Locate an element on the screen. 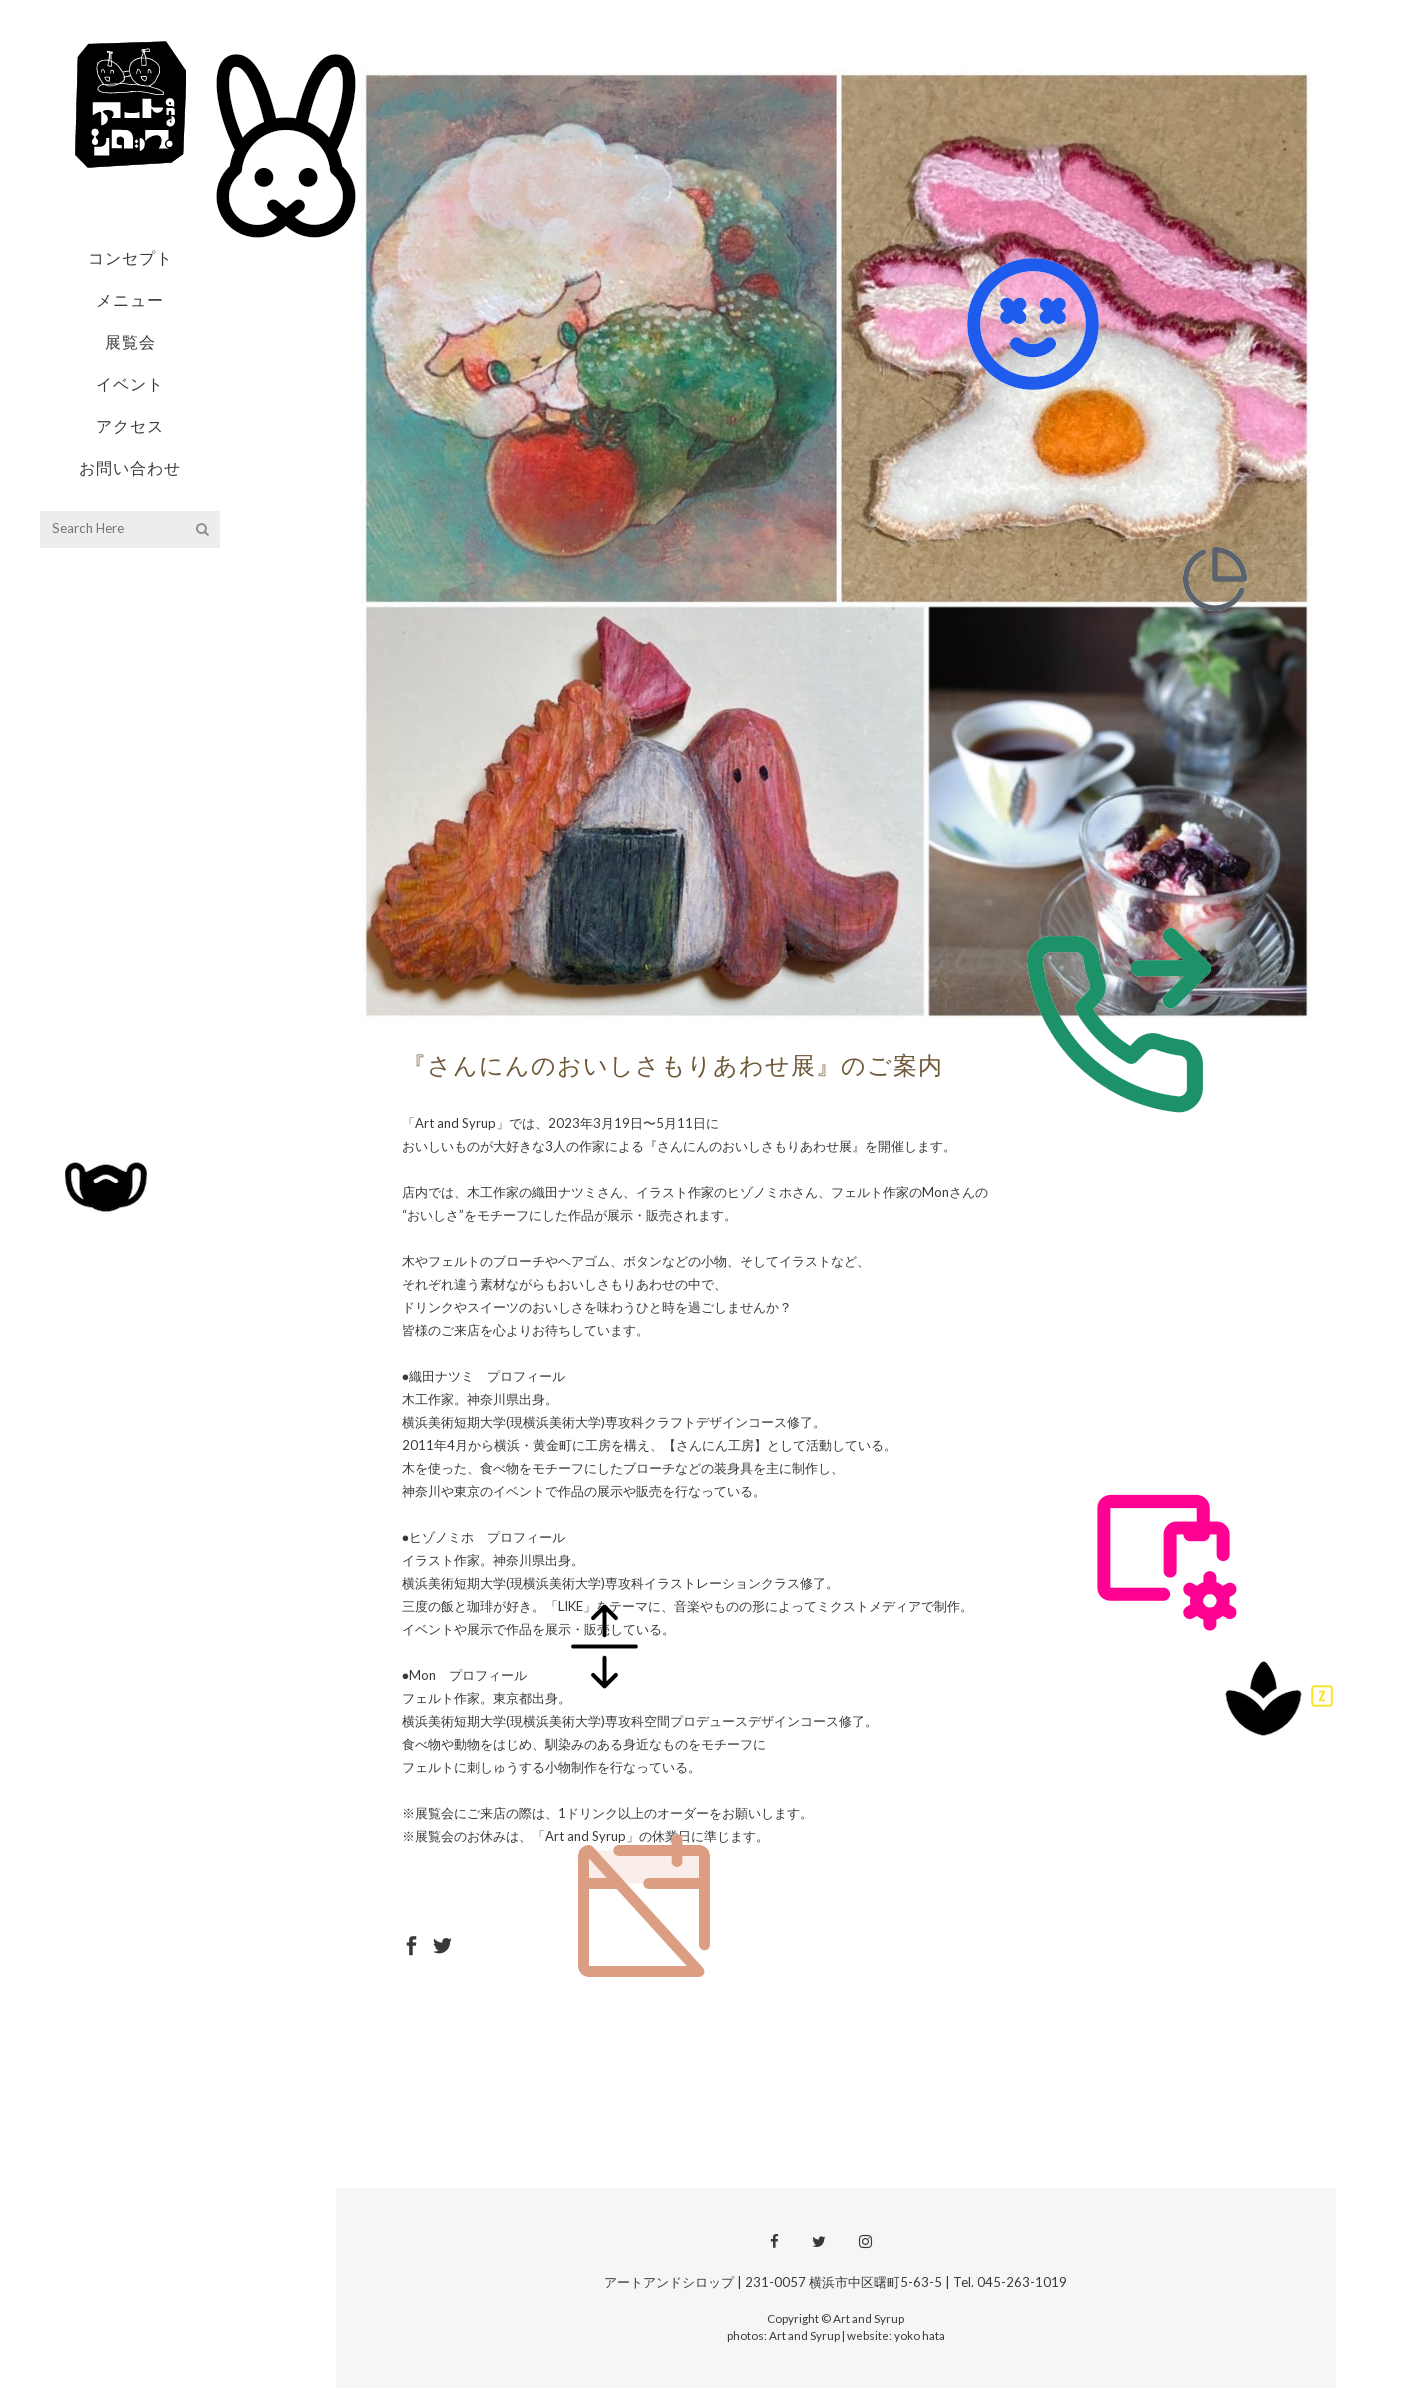  alphabetical sorting option (Z) is located at coordinates (1322, 1696).